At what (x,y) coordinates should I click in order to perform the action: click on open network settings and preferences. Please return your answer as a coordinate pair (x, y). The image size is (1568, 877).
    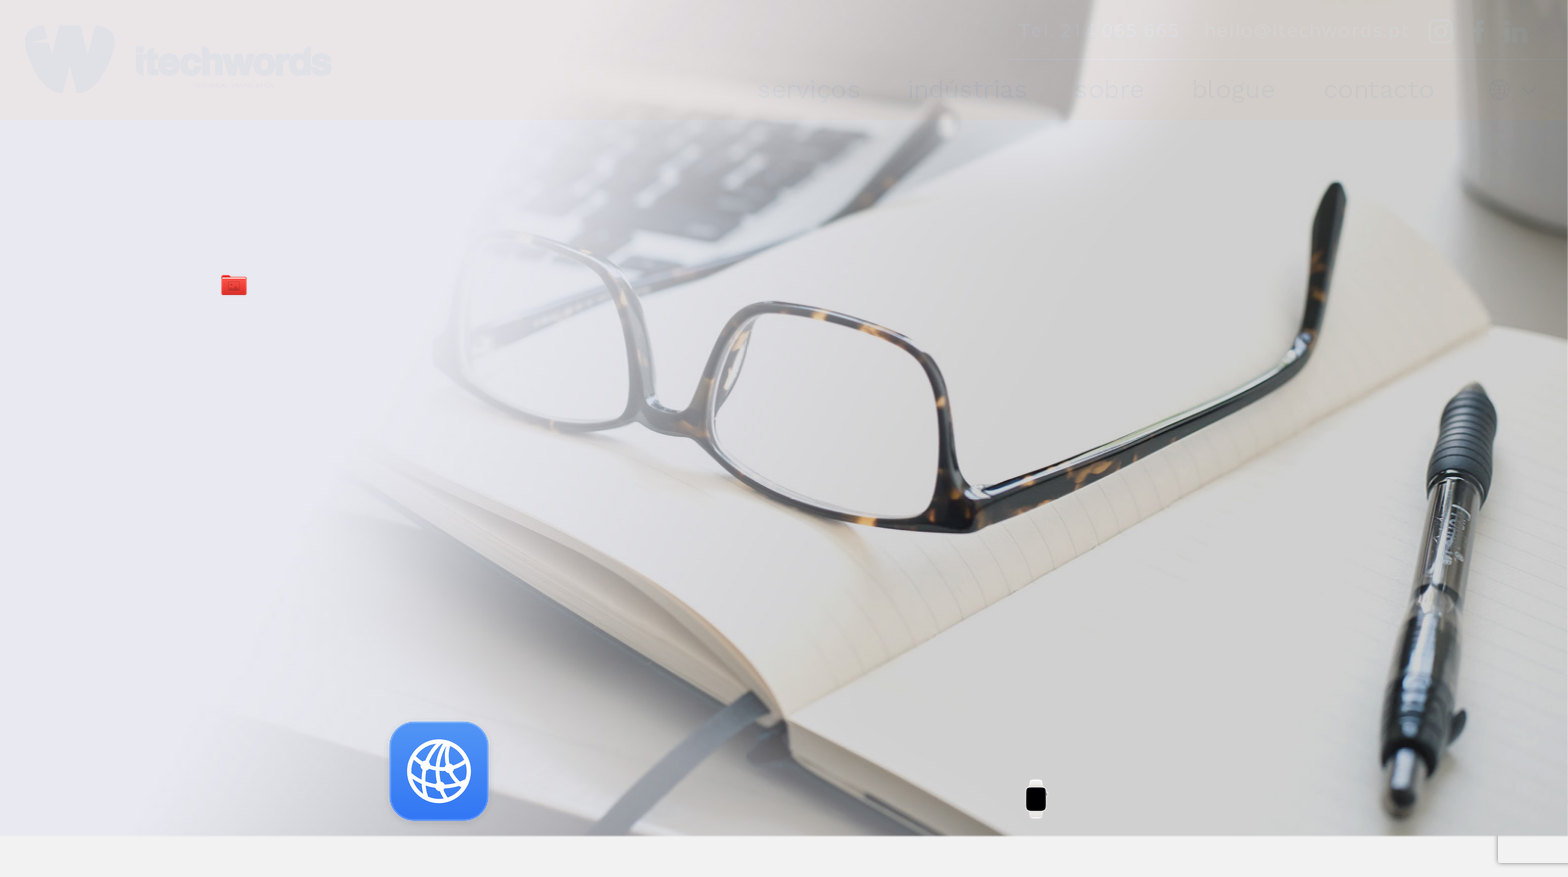
    Looking at the image, I should click on (439, 773).